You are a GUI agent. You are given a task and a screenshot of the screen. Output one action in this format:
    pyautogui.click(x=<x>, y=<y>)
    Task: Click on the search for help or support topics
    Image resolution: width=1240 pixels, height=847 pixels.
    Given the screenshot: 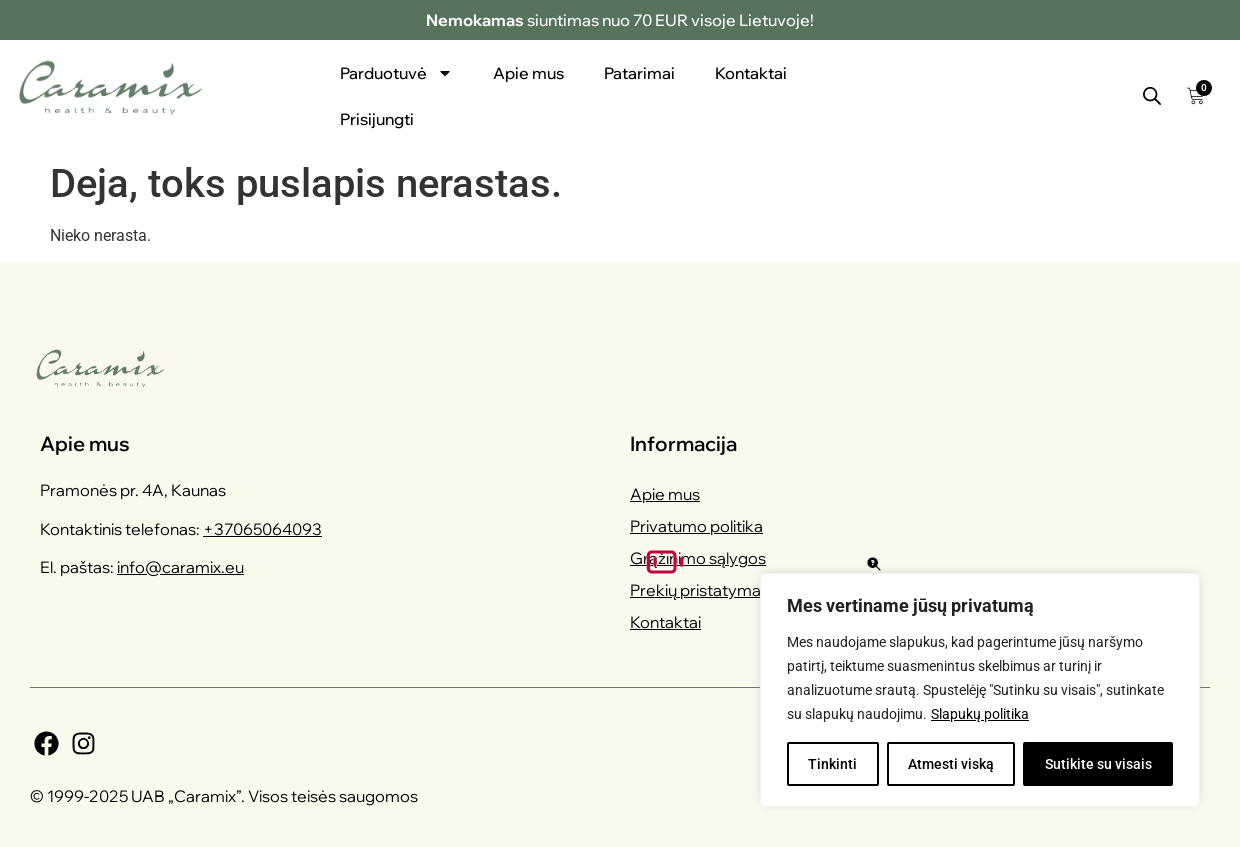 What is the action you would take?
    pyautogui.click(x=874, y=564)
    